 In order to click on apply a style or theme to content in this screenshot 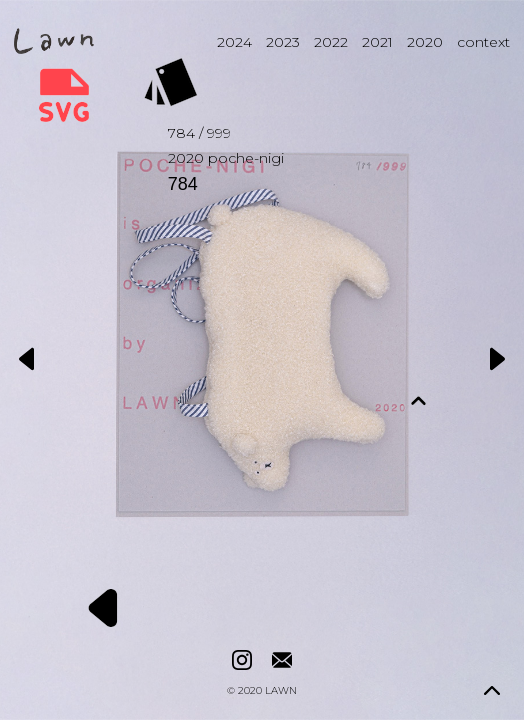, I will do `click(171, 81)`.